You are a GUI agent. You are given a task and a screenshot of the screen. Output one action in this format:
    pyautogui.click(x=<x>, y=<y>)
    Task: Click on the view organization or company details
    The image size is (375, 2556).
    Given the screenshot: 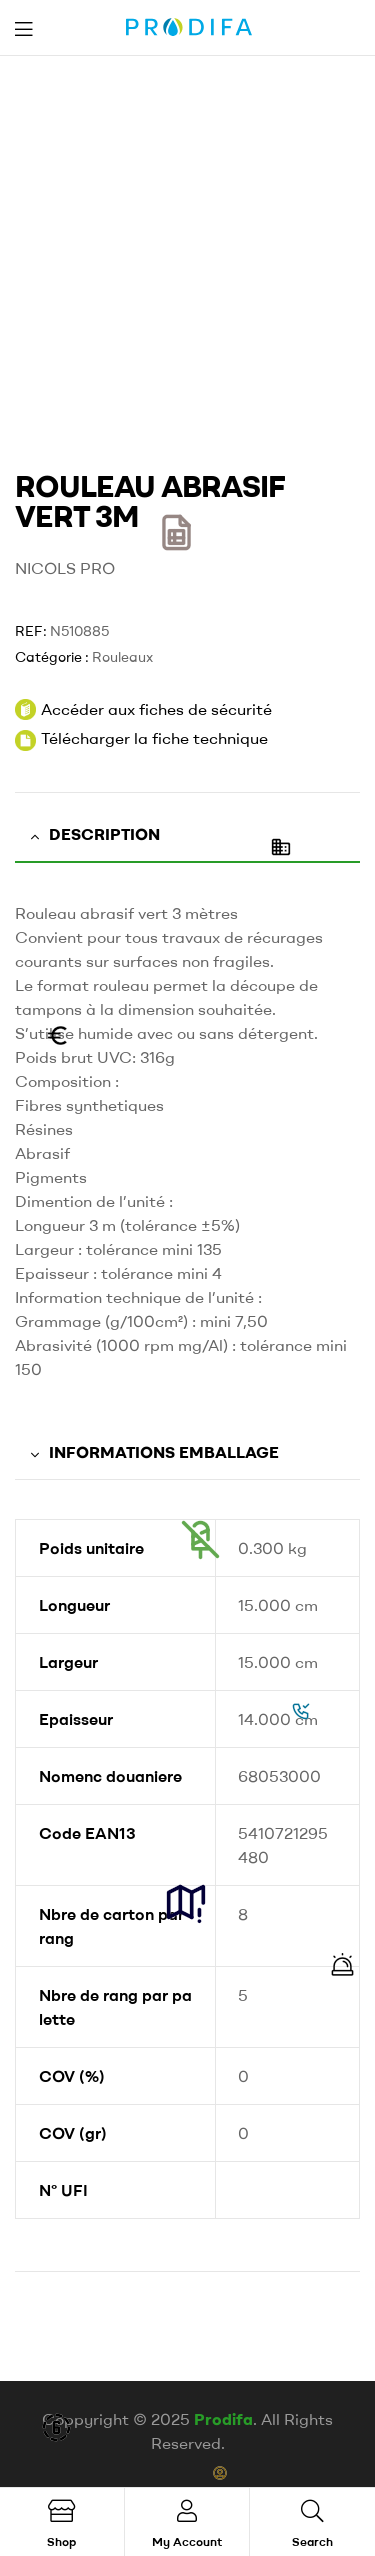 What is the action you would take?
    pyautogui.click(x=281, y=847)
    